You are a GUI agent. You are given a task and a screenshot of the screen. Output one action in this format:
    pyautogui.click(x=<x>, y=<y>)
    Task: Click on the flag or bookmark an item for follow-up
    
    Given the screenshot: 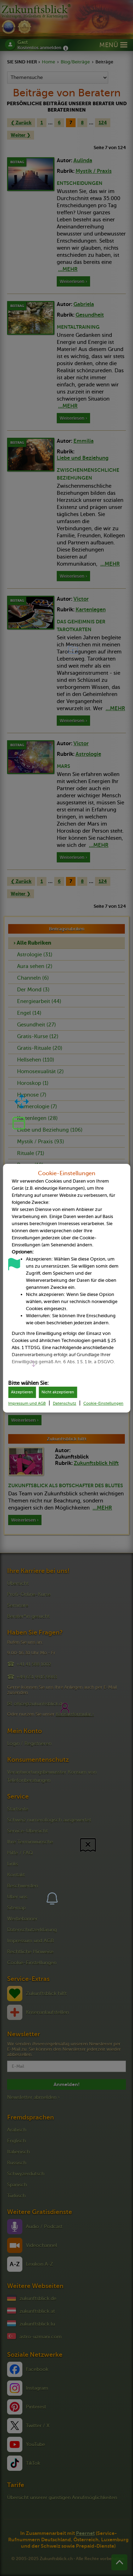 What is the action you would take?
    pyautogui.click(x=13, y=1264)
    